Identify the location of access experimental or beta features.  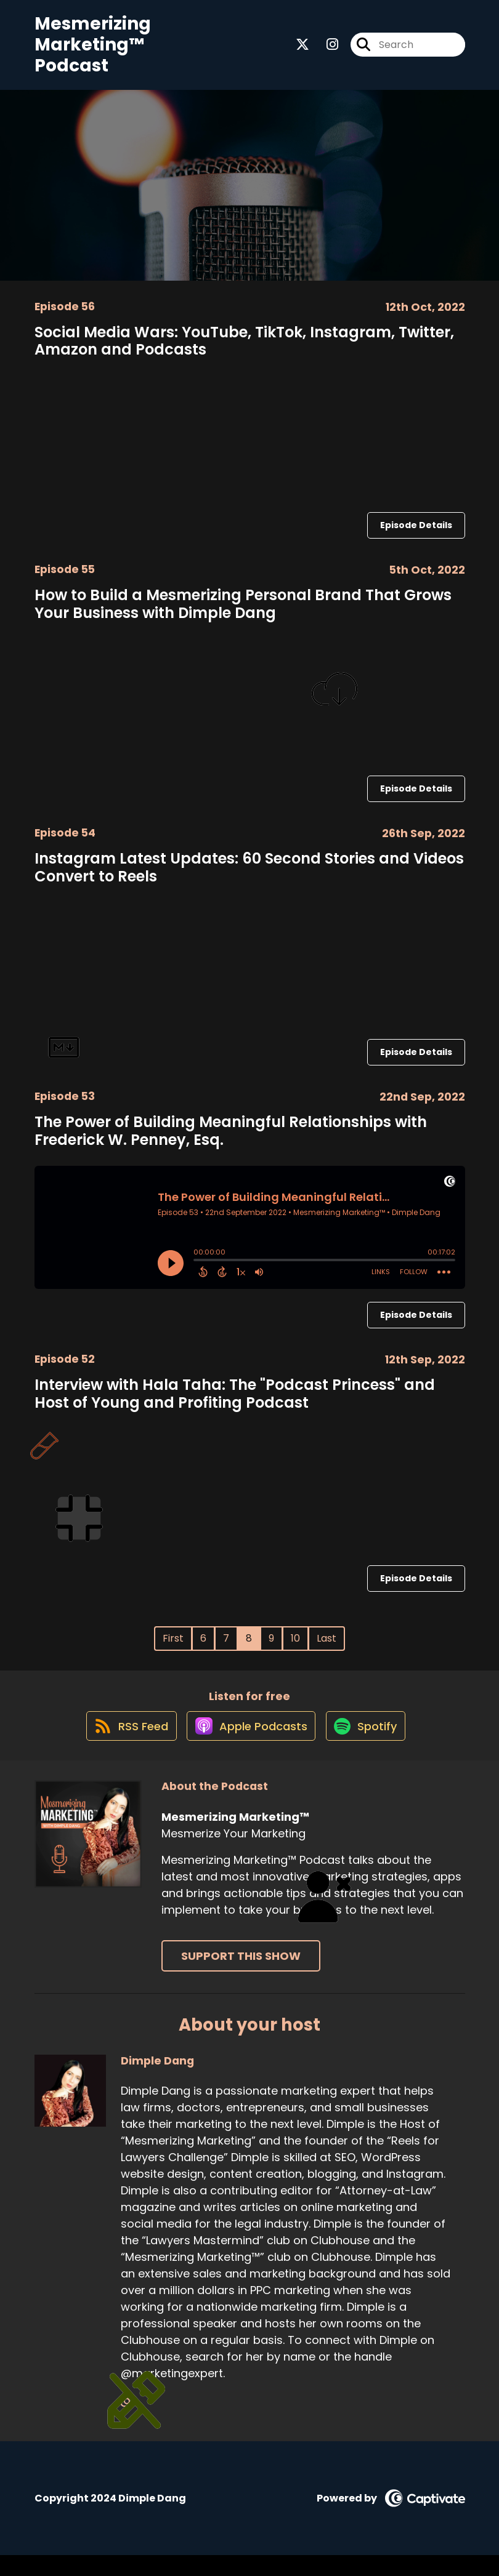
(44, 1445).